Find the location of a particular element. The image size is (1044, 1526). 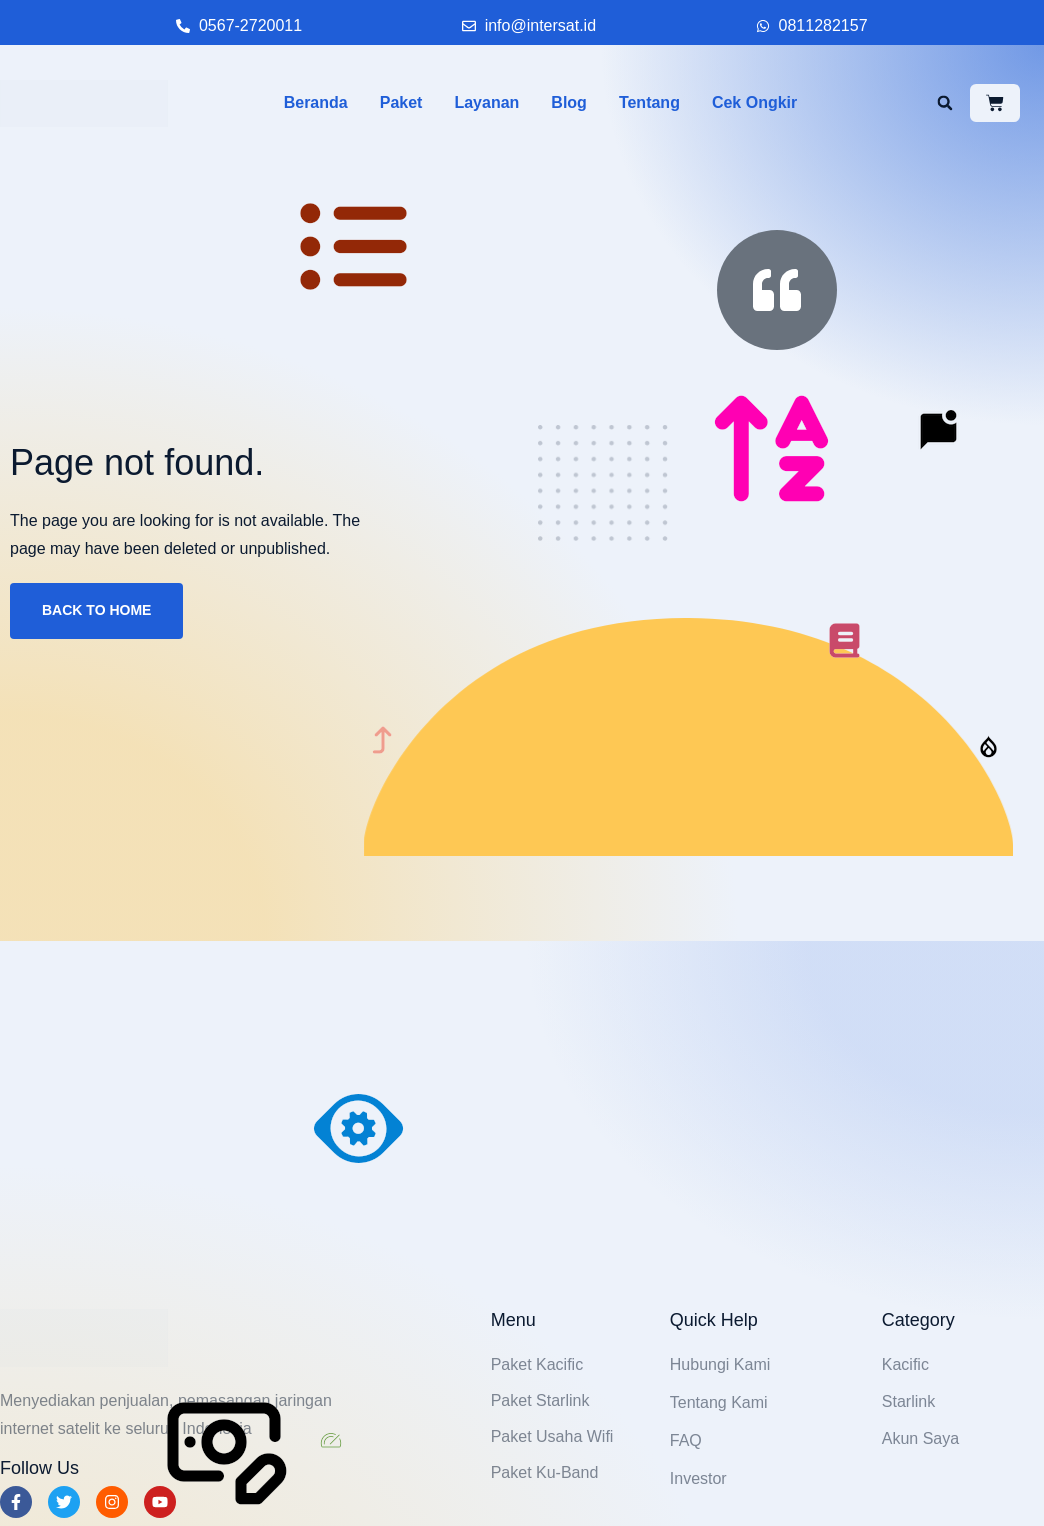

indicates unread messages in chat is located at coordinates (938, 431).